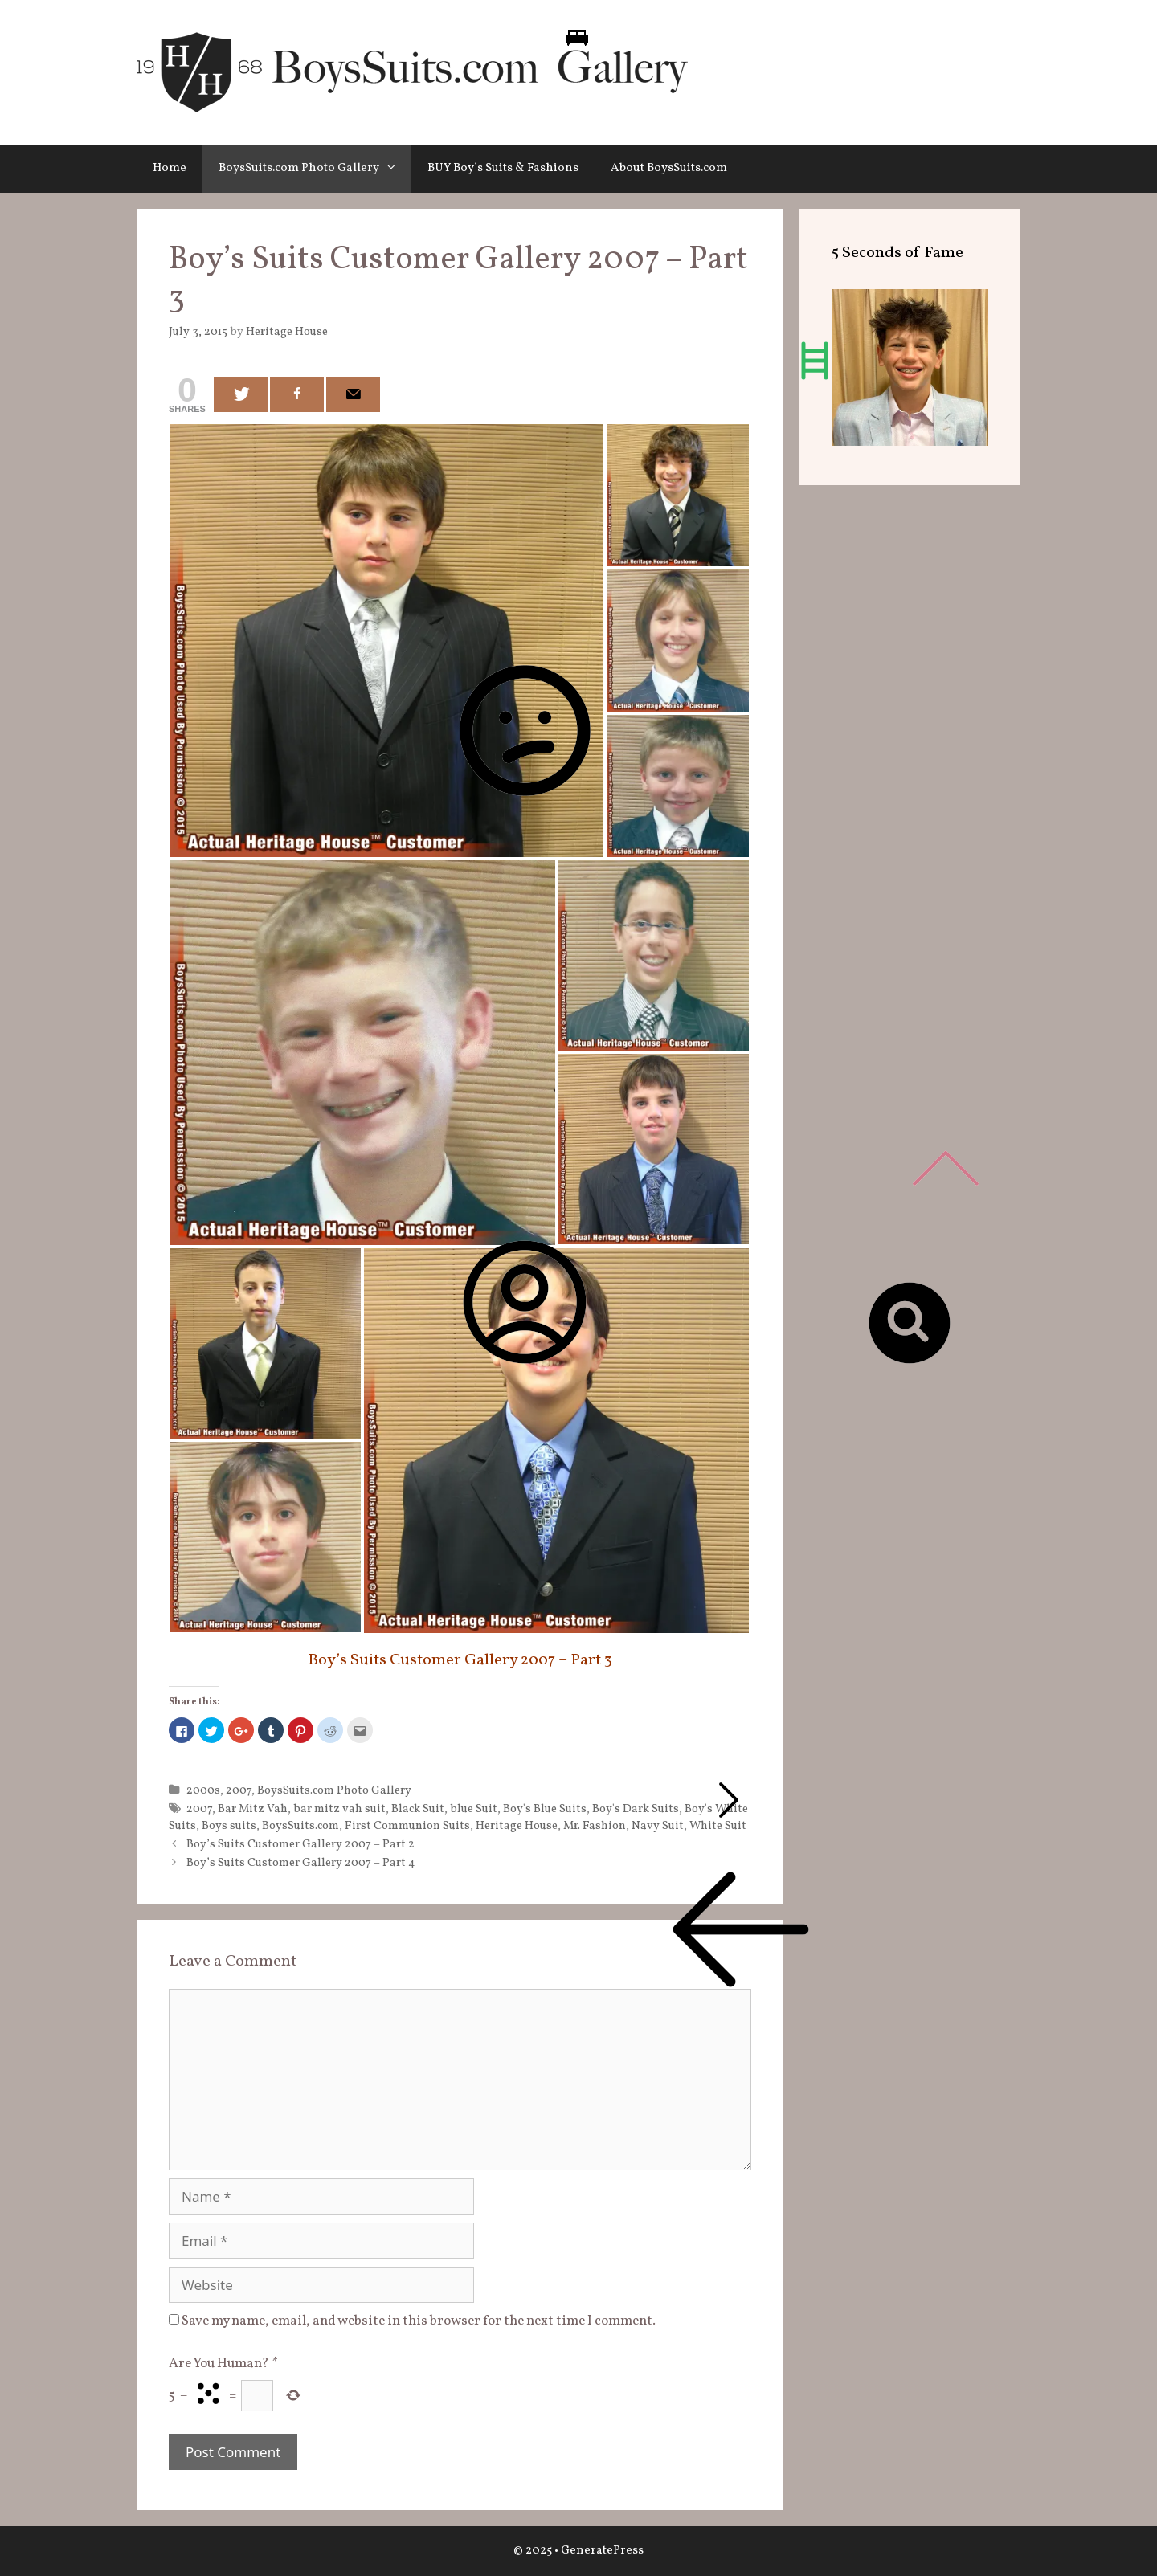 Image resolution: width=1157 pixels, height=2576 pixels. What do you see at coordinates (946, 1187) in the screenshot?
I see `collapse or minimize a section` at bounding box center [946, 1187].